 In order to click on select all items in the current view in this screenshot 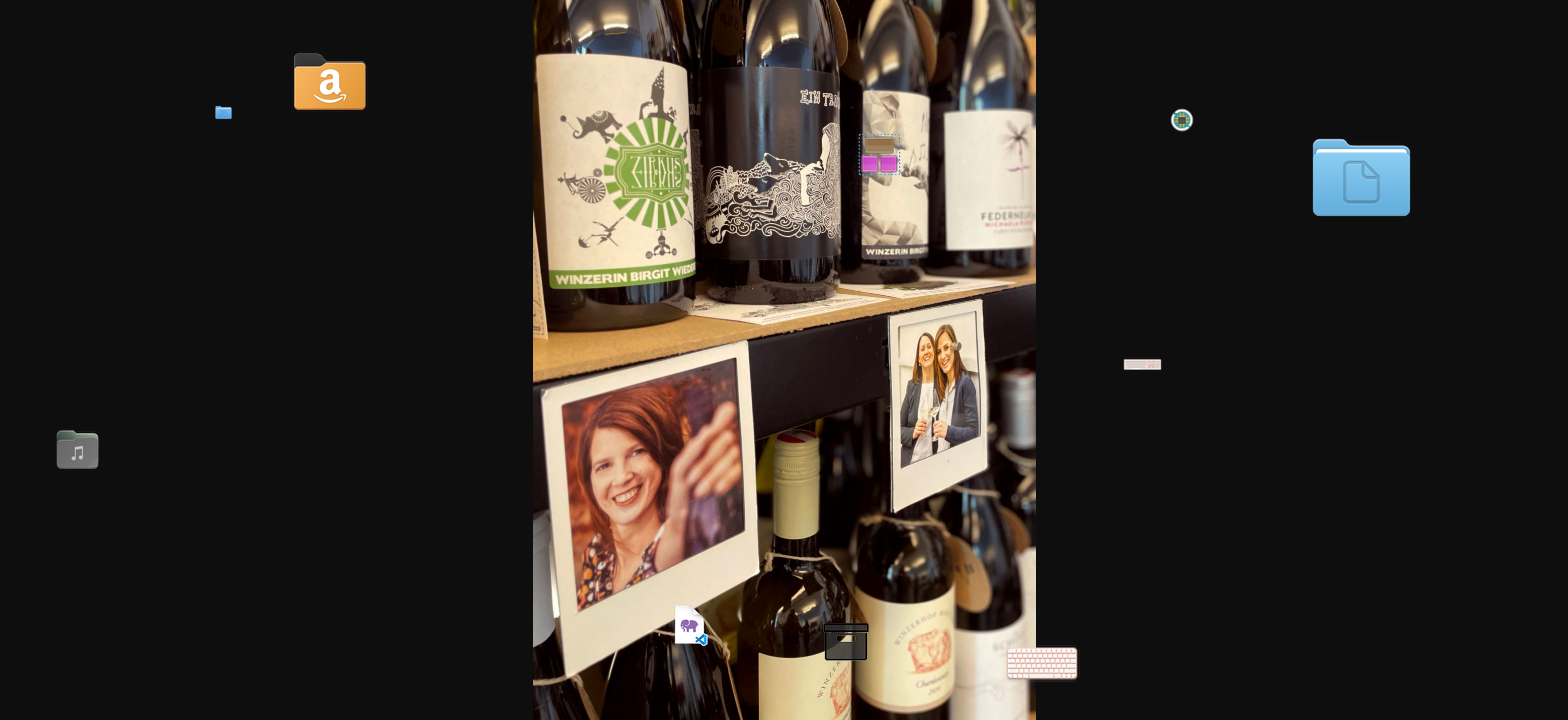, I will do `click(879, 154)`.